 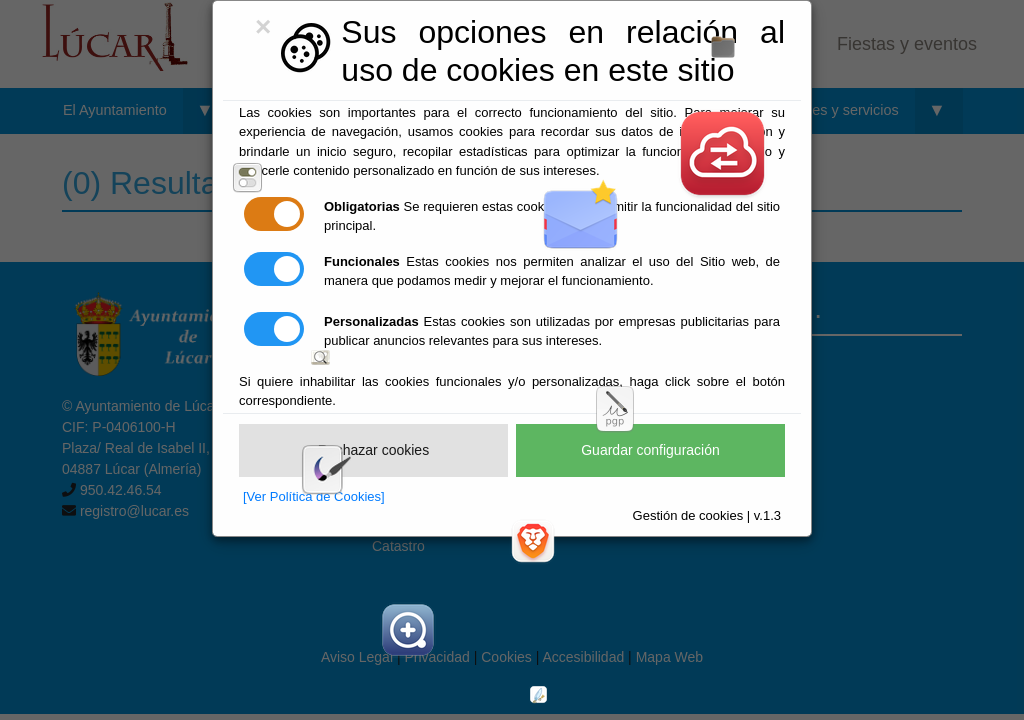 I want to click on indicates unread email in your inbox, so click(x=580, y=219).